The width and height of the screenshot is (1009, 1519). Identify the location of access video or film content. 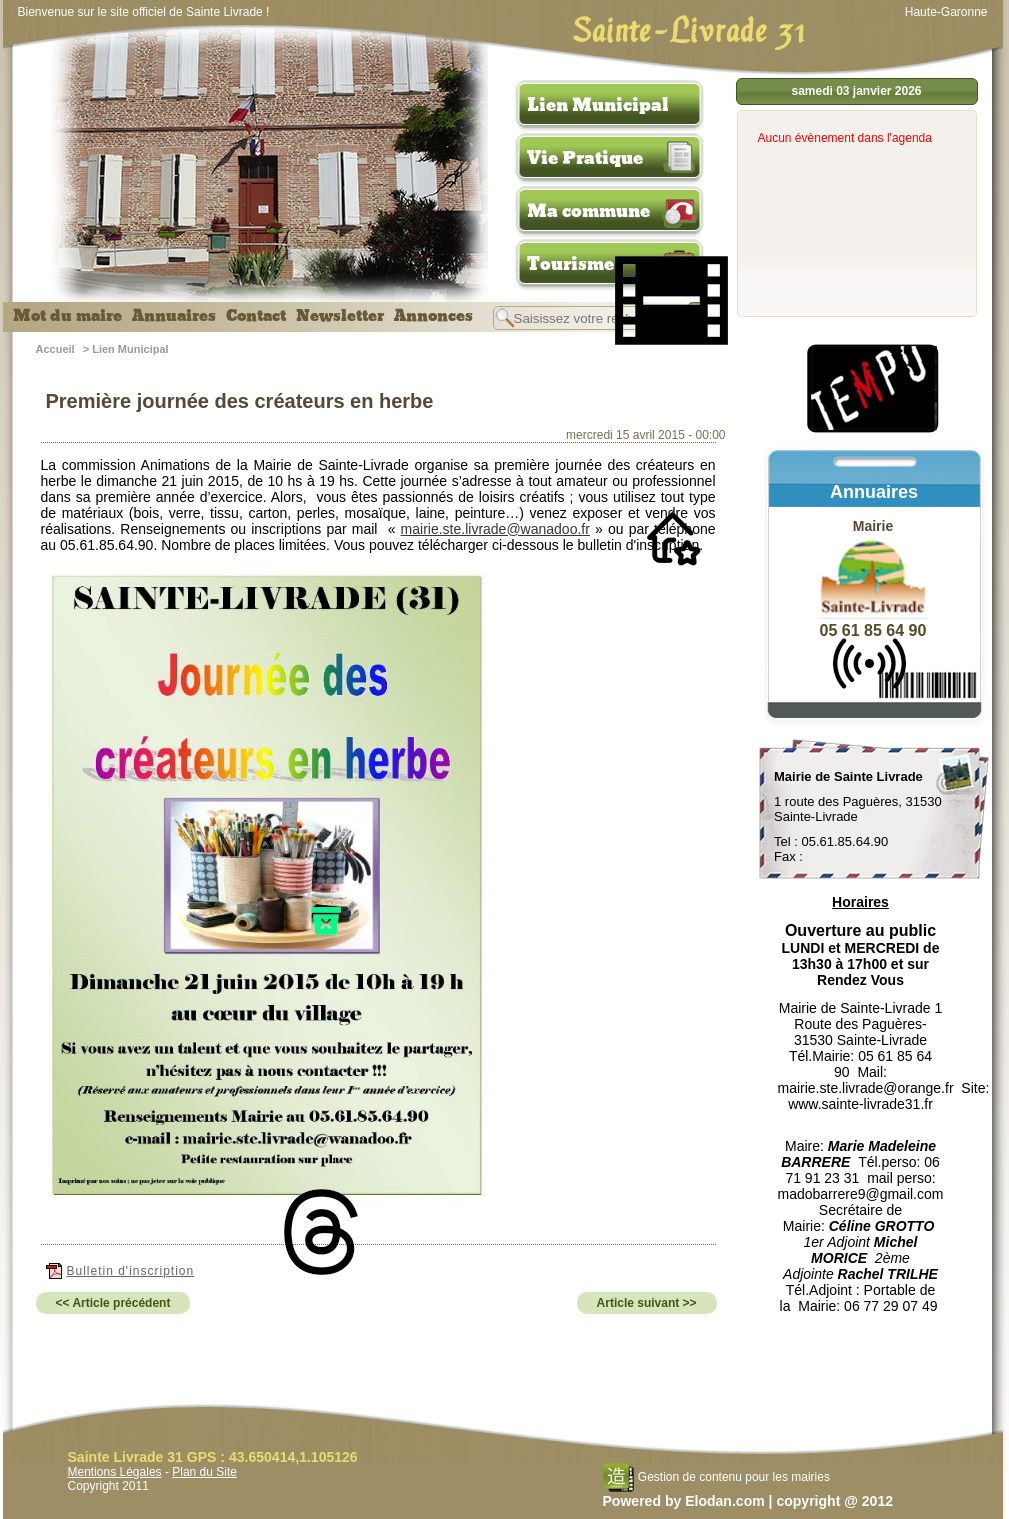
(671, 300).